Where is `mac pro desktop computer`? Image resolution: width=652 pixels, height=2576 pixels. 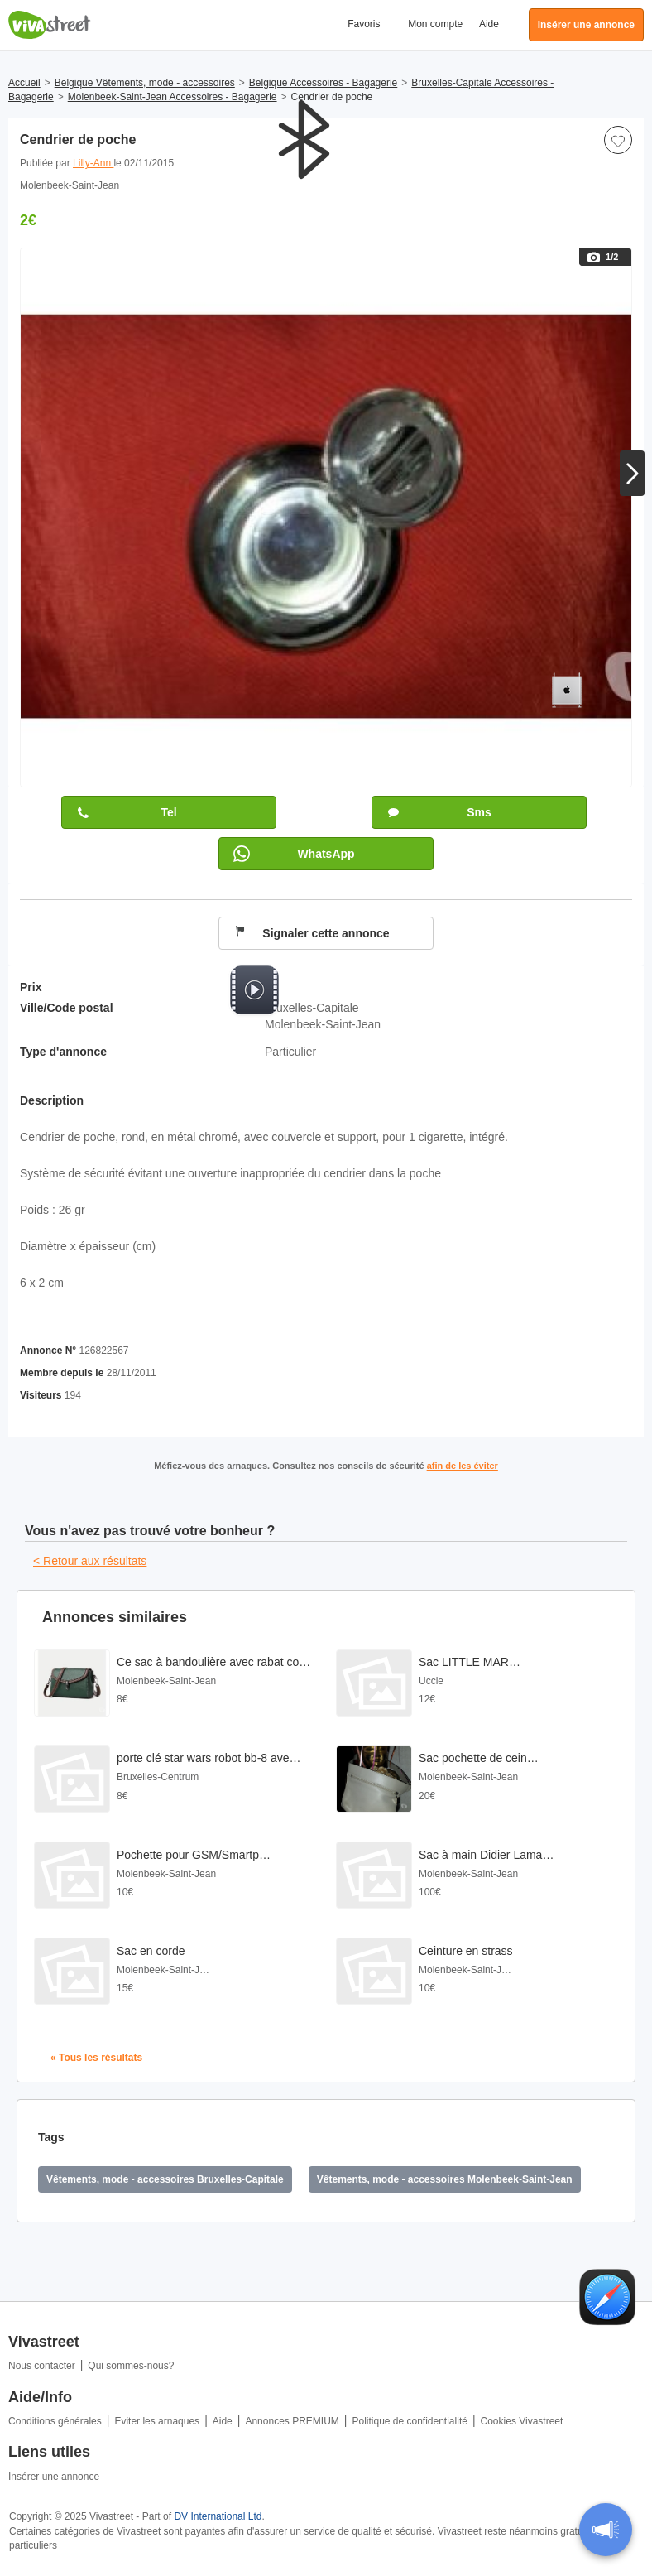
mac pro desktop computer is located at coordinates (567, 691).